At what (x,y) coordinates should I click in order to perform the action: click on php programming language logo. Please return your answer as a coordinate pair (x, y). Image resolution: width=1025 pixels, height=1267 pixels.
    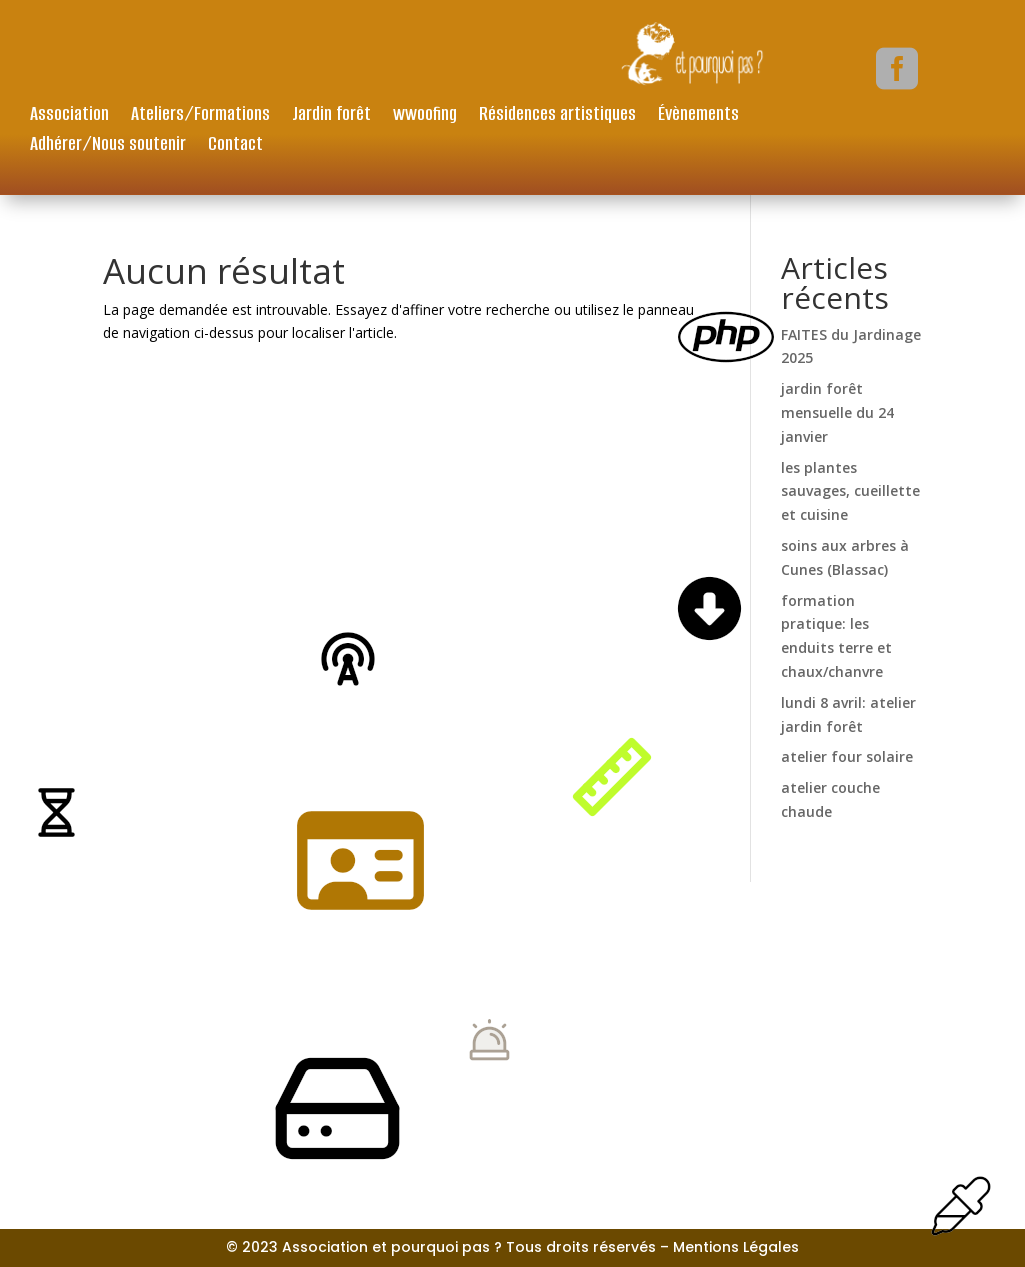
    Looking at the image, I should click on (726, 337).